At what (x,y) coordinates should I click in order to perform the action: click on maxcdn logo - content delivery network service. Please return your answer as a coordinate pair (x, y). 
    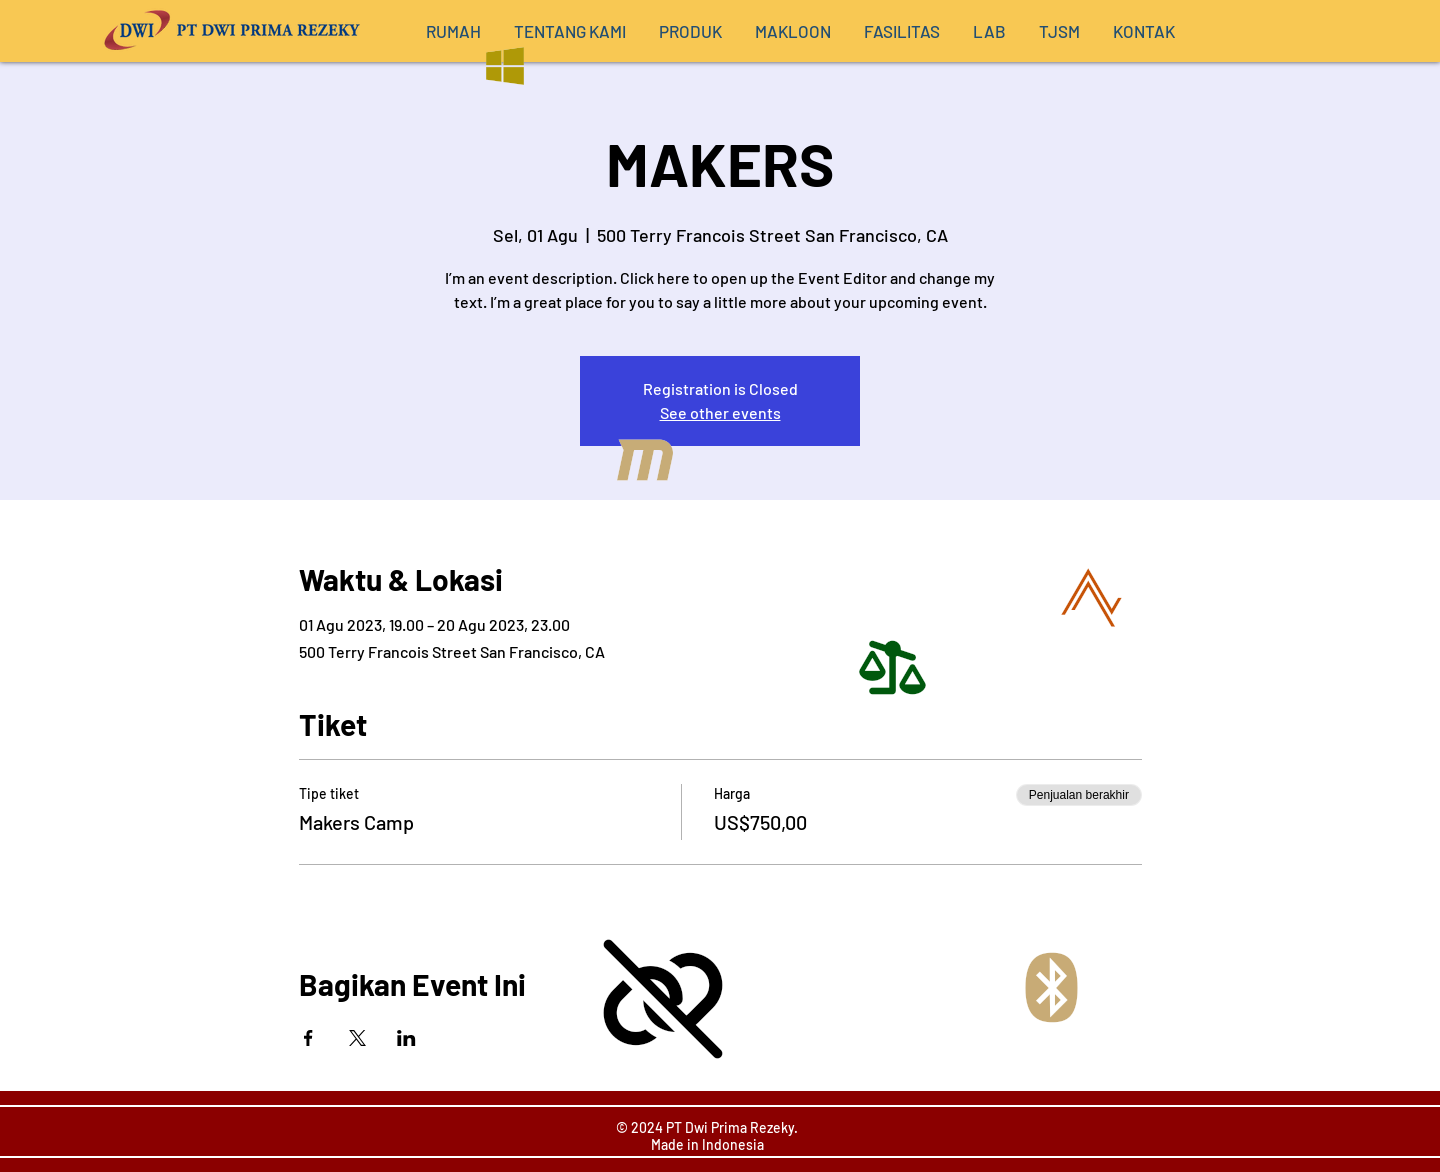
    Looking at the image, I should click on (645, 460).